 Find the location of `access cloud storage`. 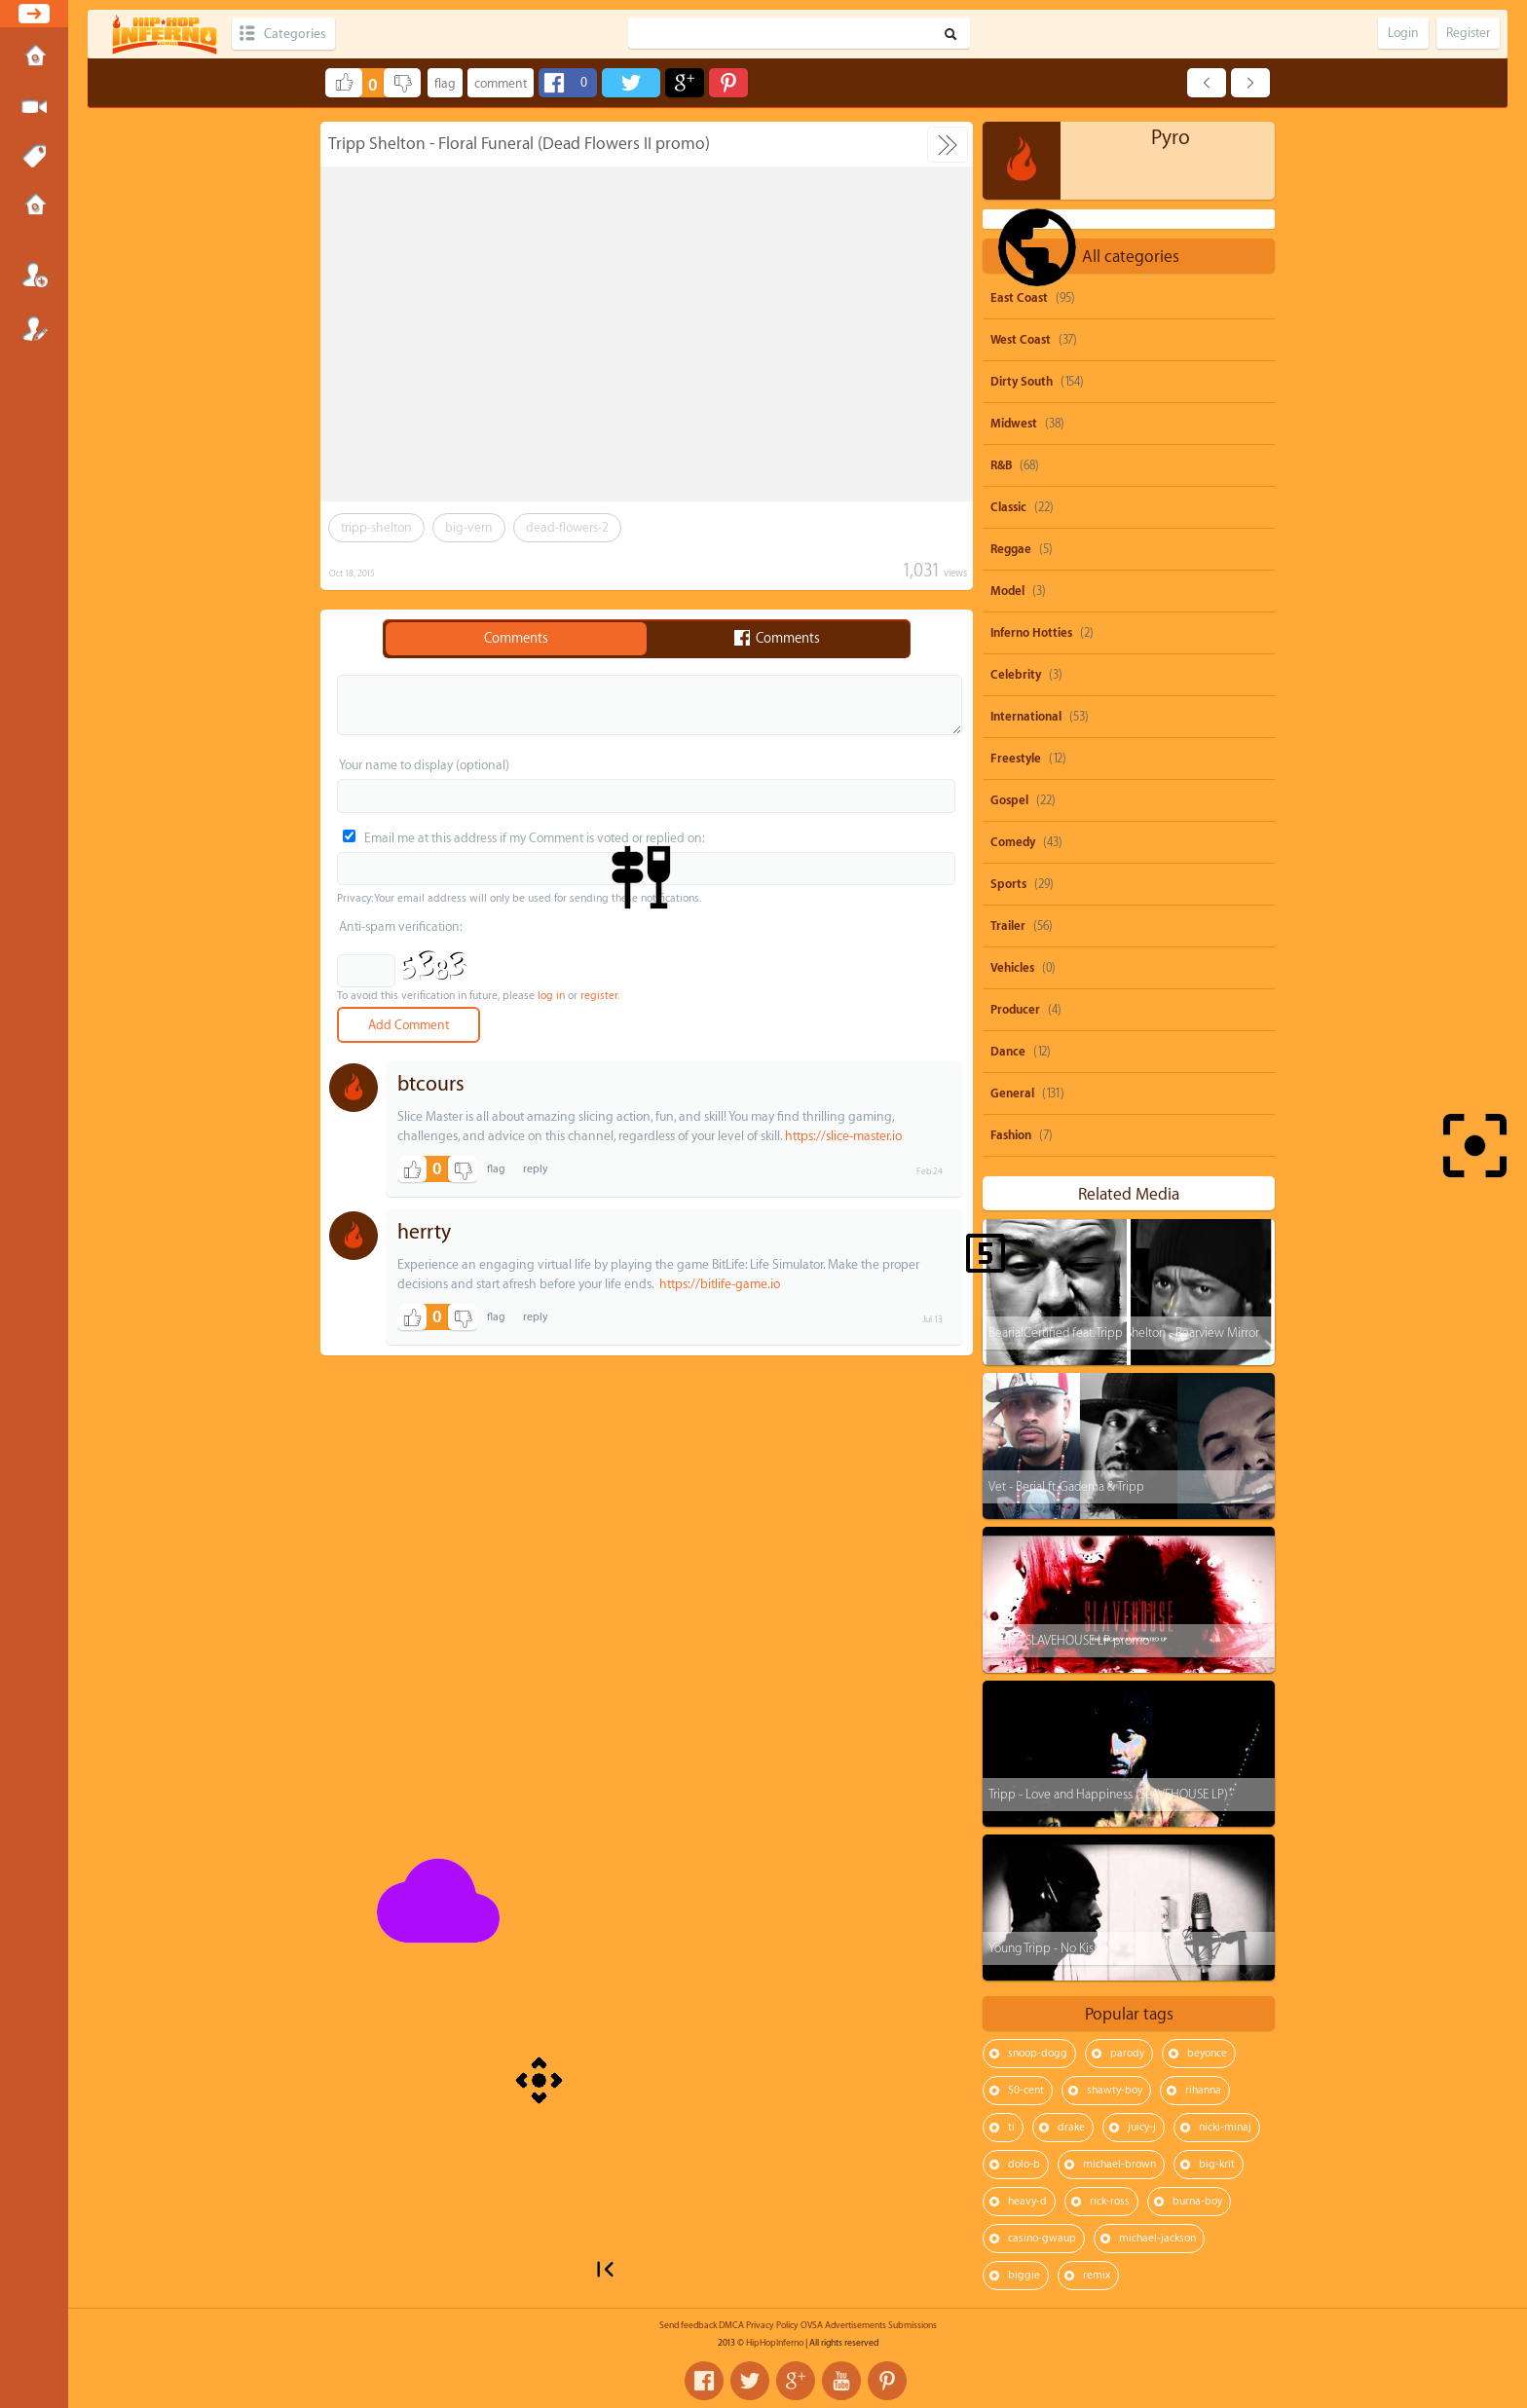

access cloud storage is located at coordinates (438, 1901).